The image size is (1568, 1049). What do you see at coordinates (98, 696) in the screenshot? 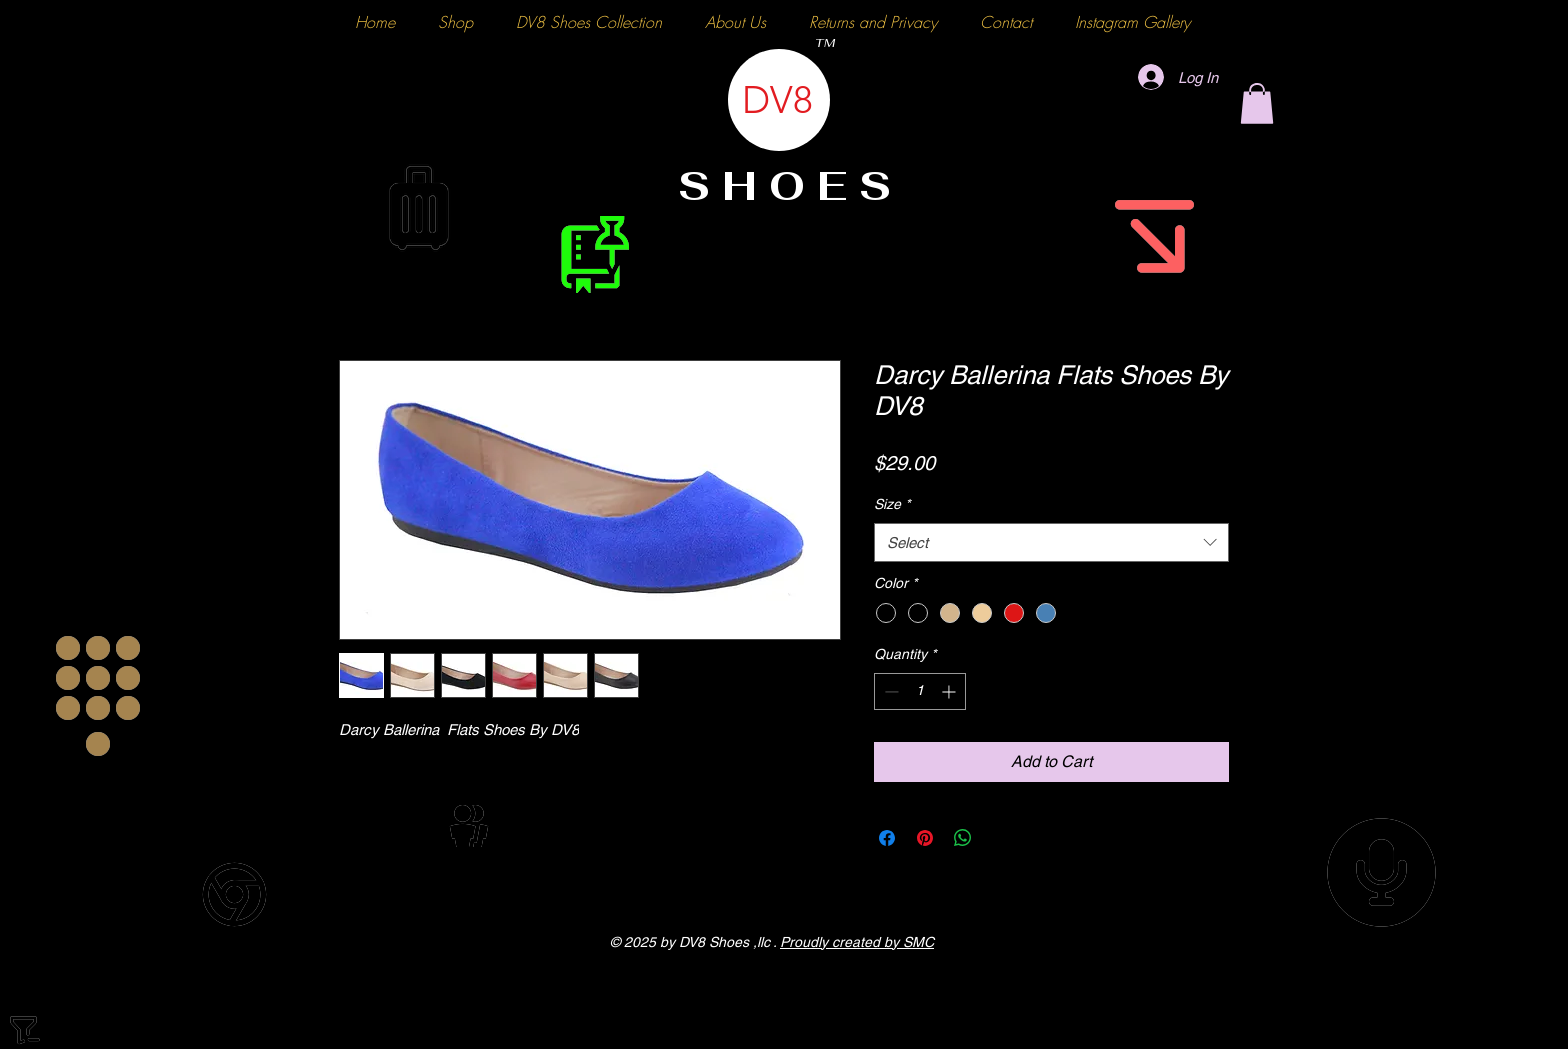
I see `open the phone dial pad` at bounding box center [98, 696].